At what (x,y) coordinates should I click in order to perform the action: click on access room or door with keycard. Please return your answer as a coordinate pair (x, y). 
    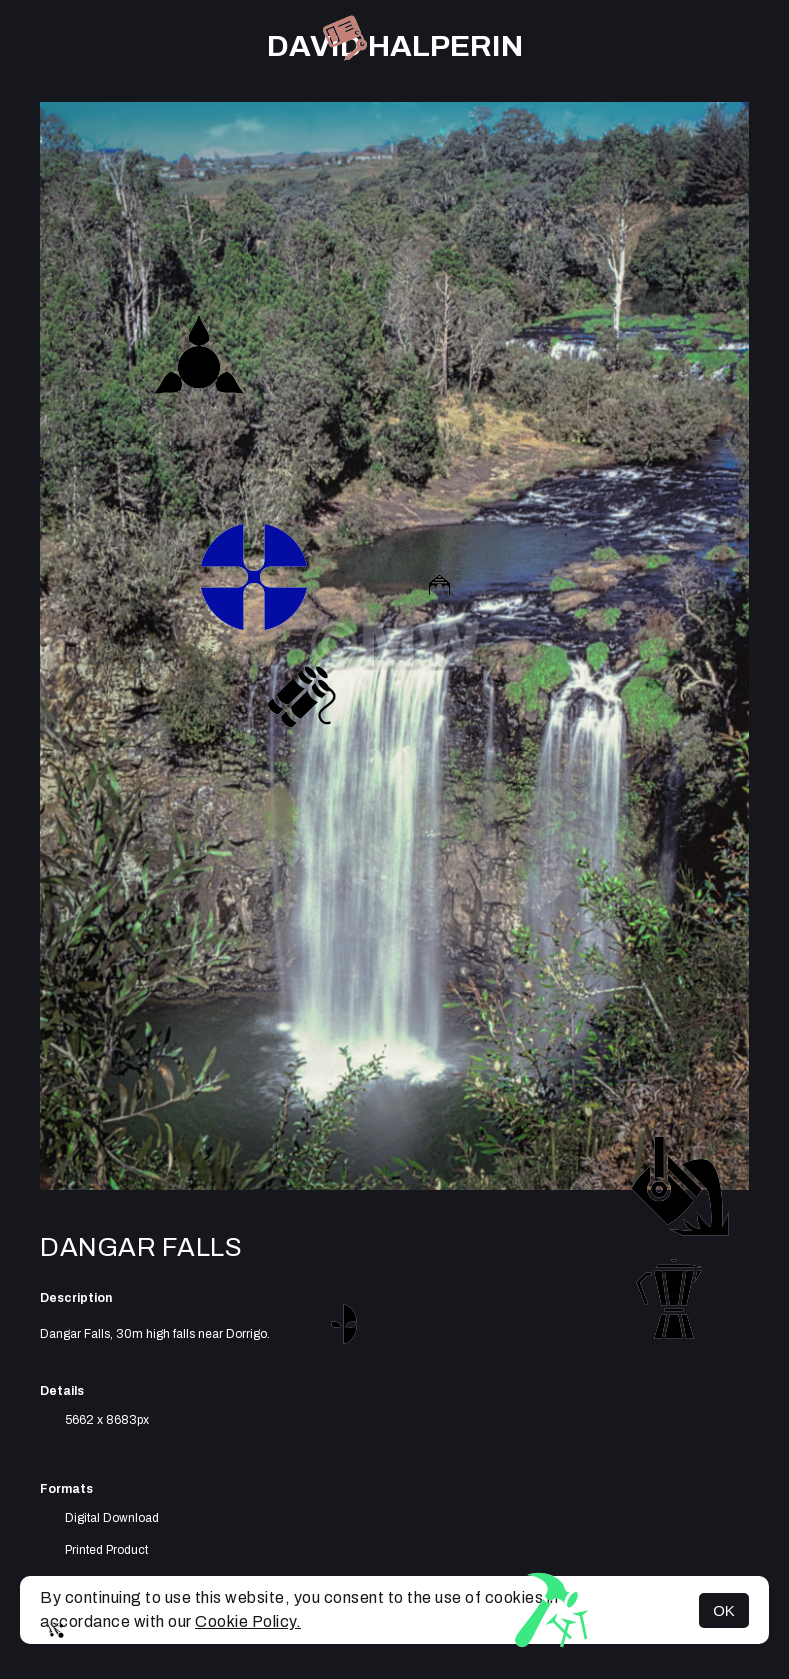
    Looking at the image, I should click on (345, 38).